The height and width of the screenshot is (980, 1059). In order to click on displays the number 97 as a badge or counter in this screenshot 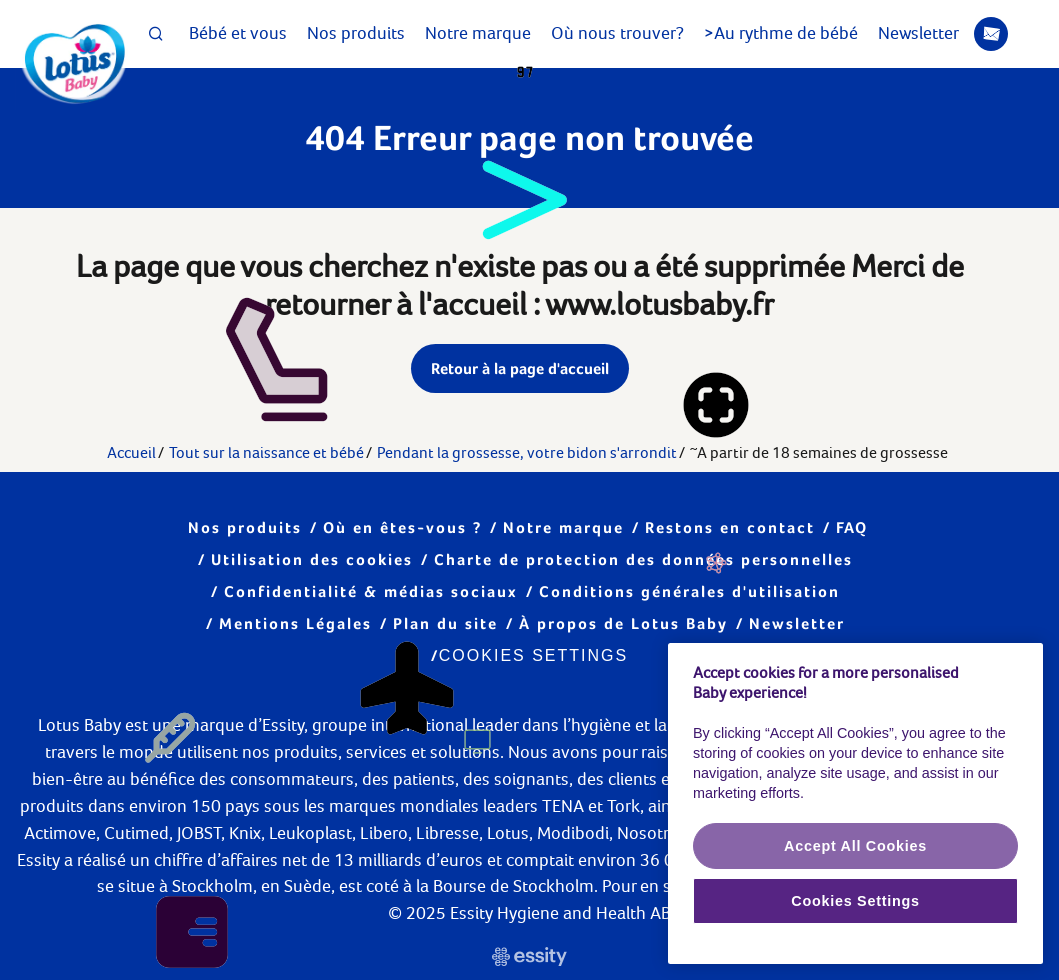, I will do `click(525, 72)`.